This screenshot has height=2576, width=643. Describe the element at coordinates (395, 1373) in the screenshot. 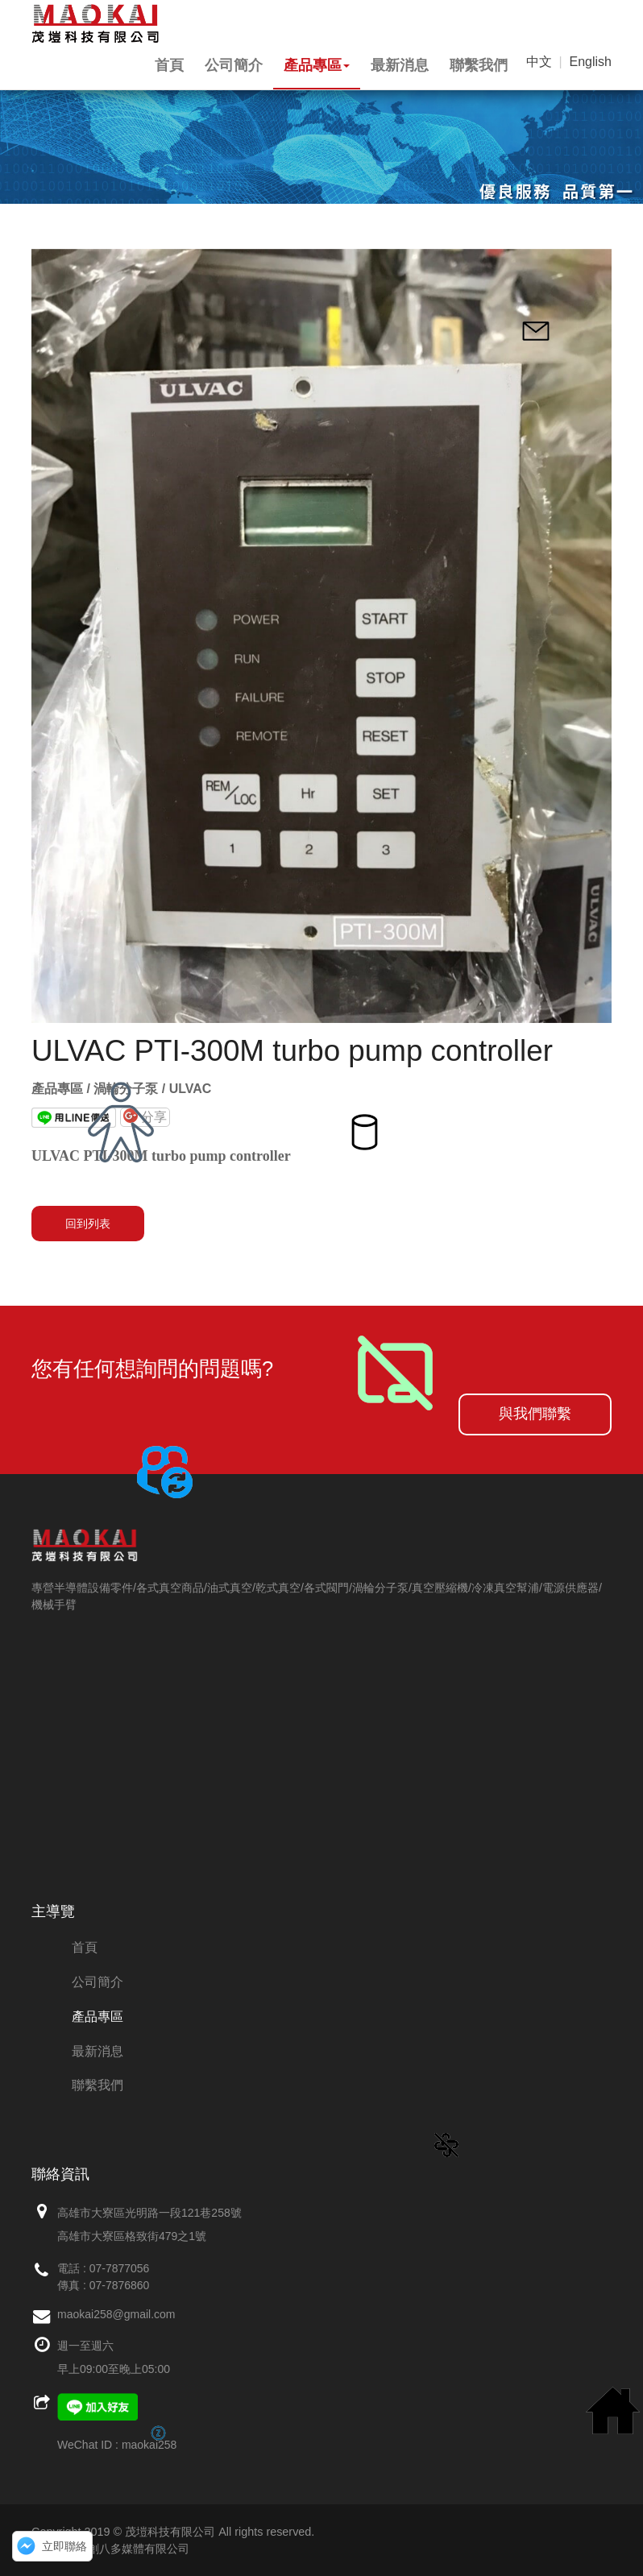

I see `presentation mode disabled` at that location.